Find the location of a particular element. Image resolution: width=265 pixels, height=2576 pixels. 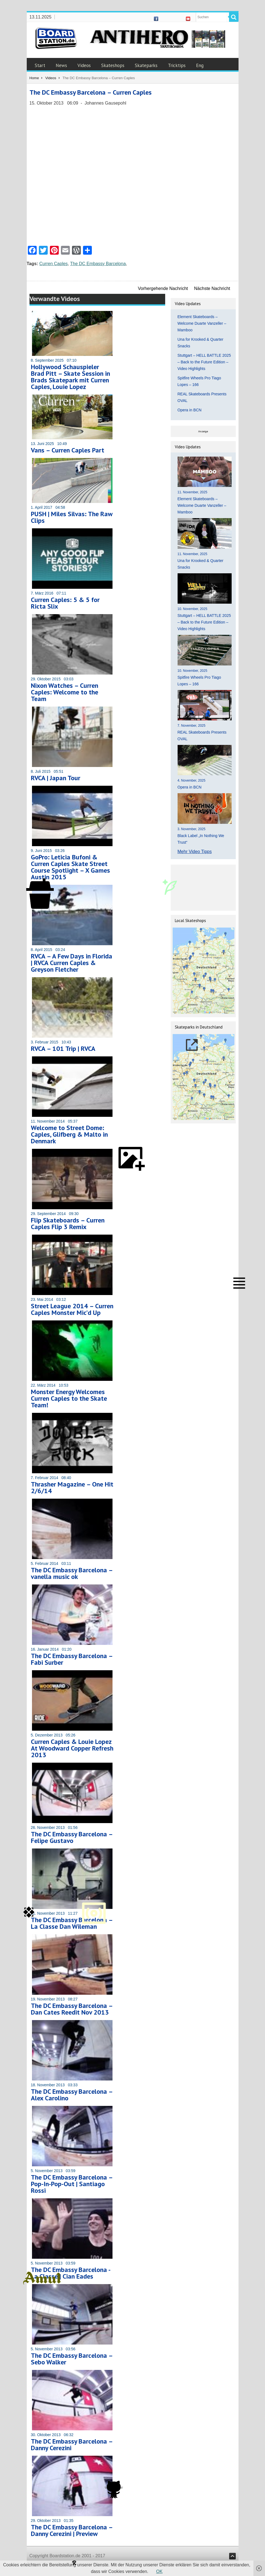

add a new image or photo is located at coordinates (130, 1158).